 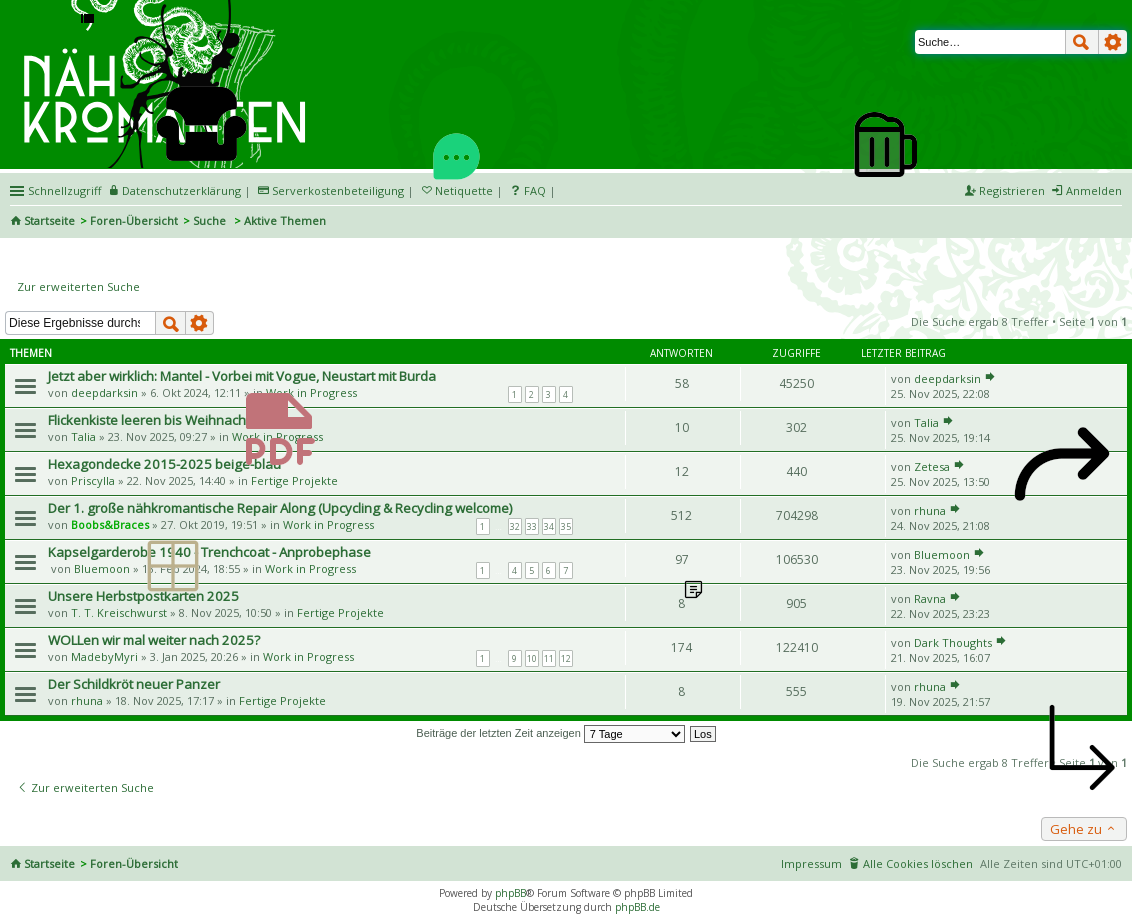 I want to click on view nearby bars or breweries, so click(x=882, y=147).